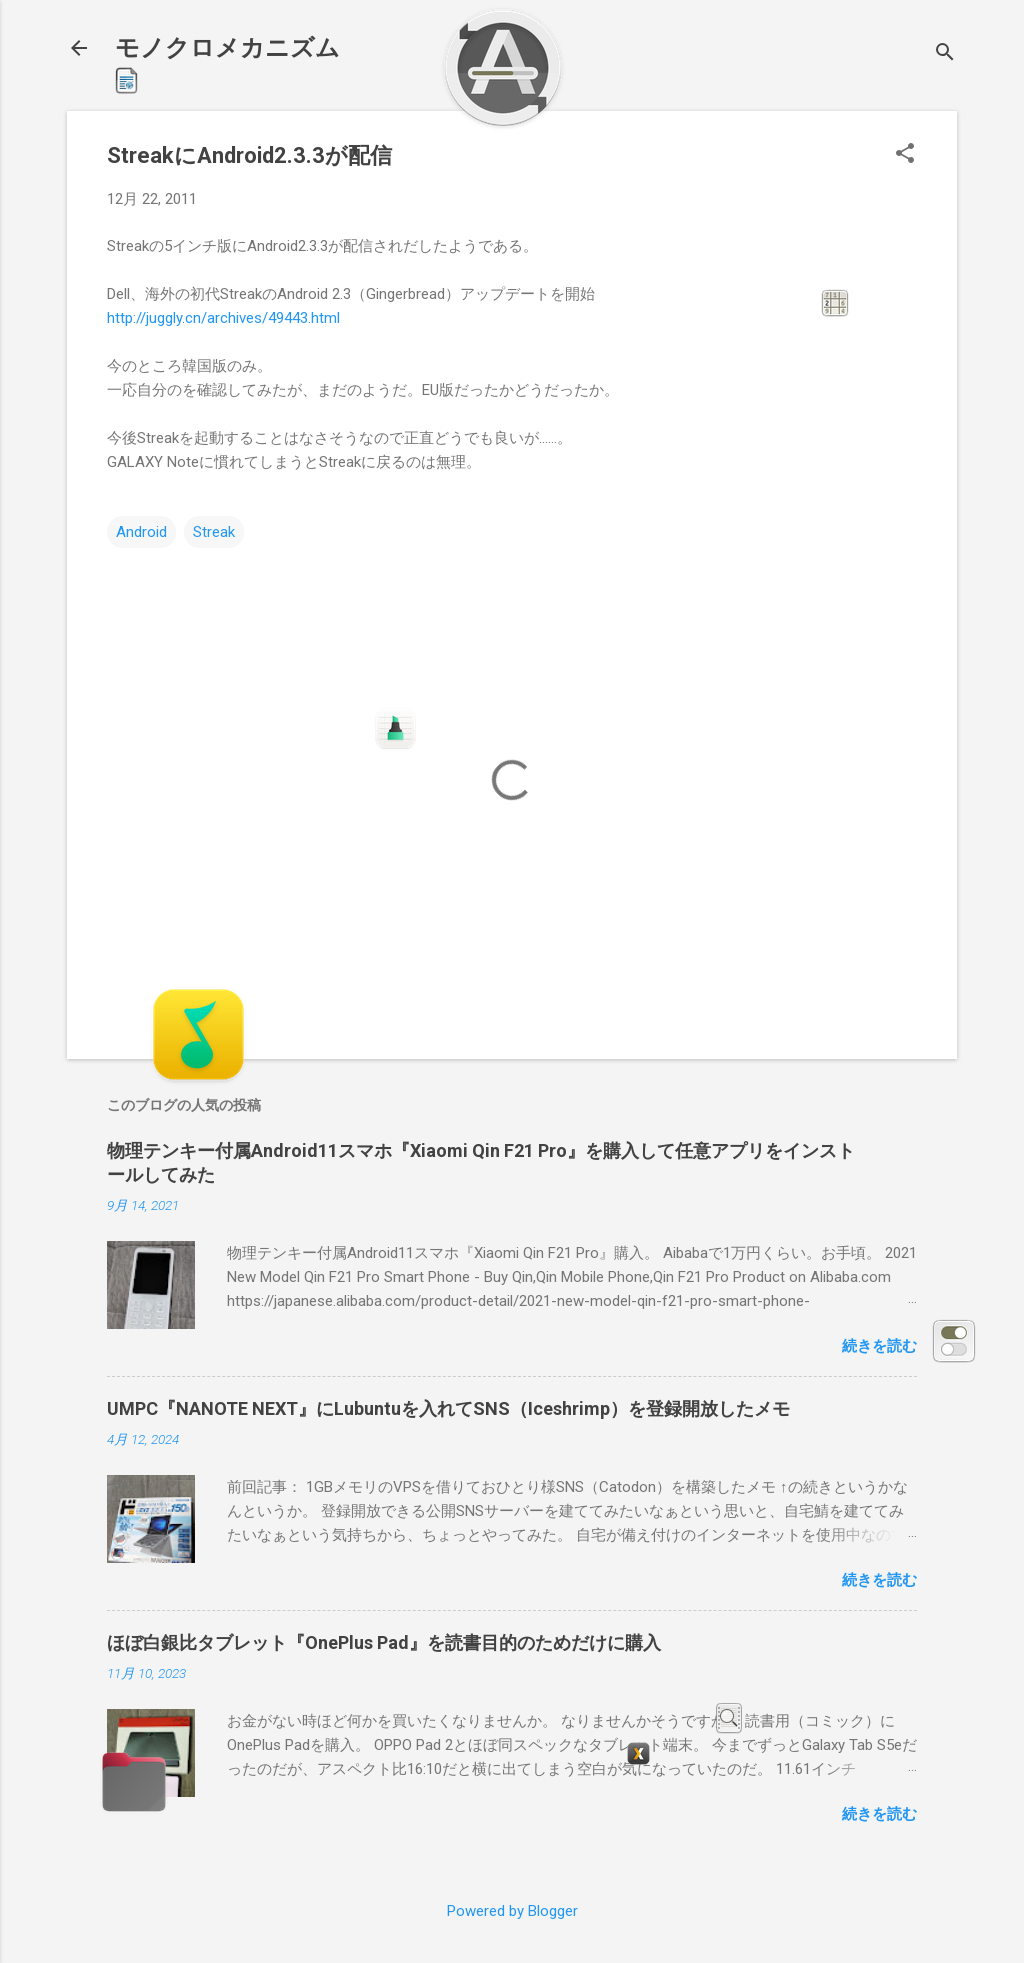  I want to click on open QQ Music app, so click(198, 1034).